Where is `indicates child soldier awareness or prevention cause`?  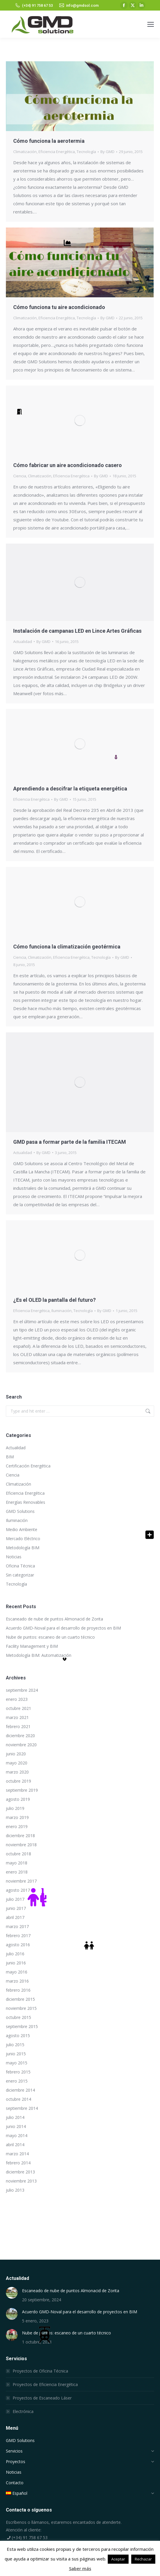
indicates child soldier awareness or prevention cause is located at coordinates (37, 1897).